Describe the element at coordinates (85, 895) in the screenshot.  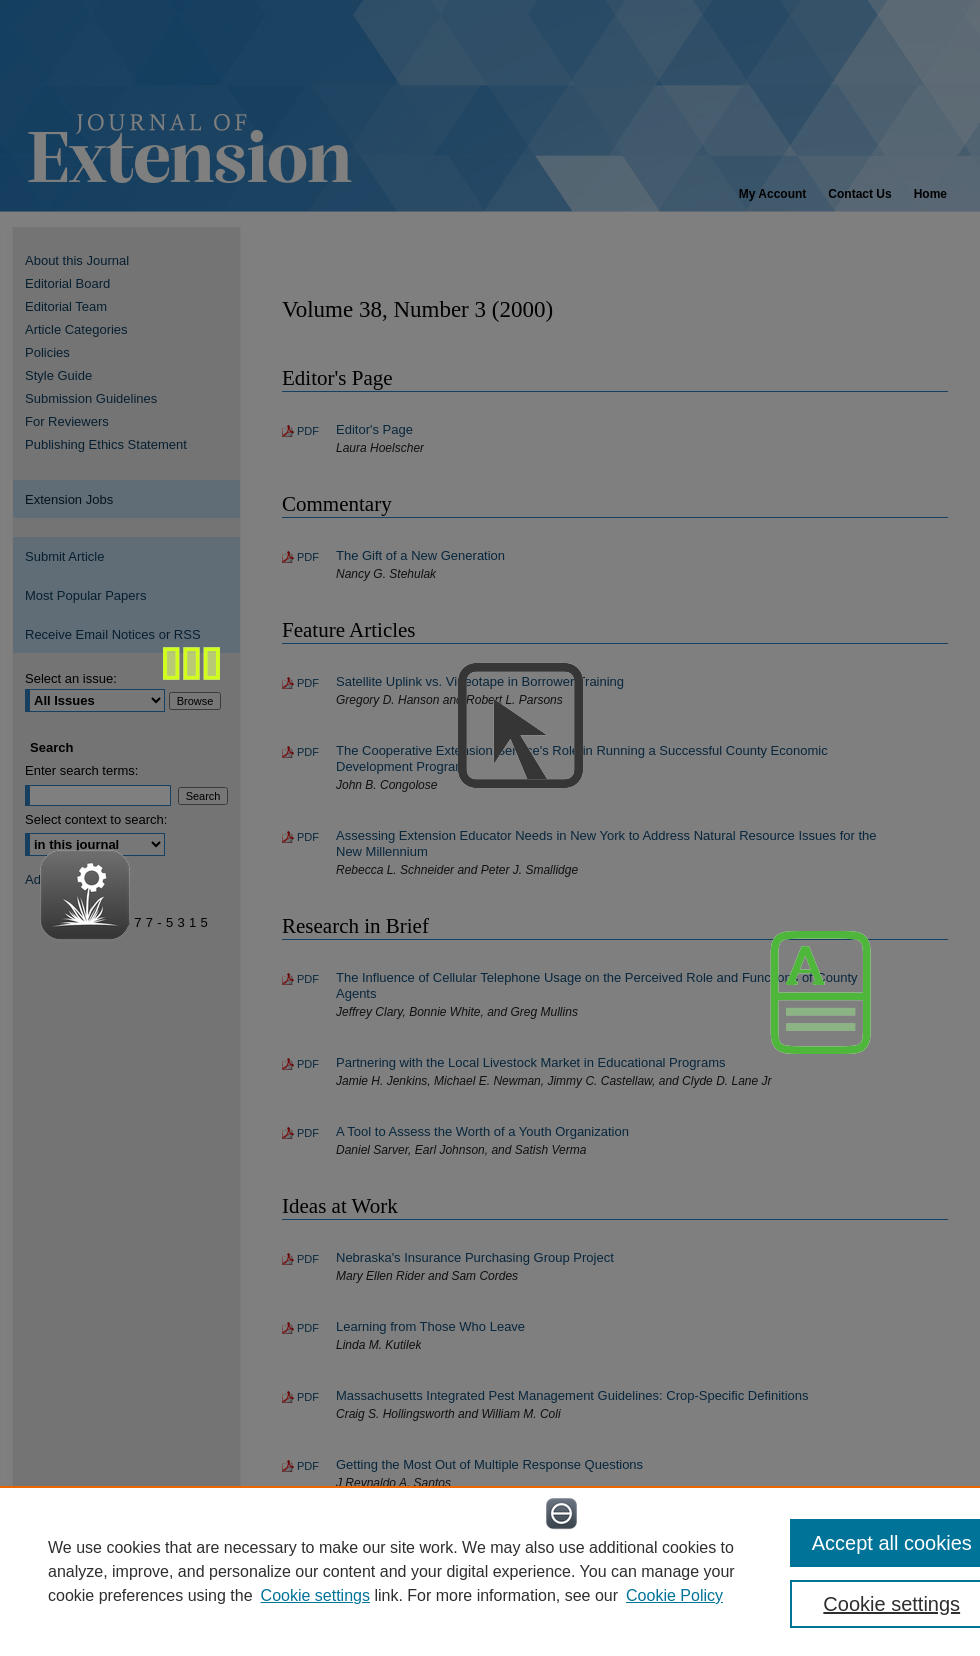
I see `open wicked engine editor` at that location.